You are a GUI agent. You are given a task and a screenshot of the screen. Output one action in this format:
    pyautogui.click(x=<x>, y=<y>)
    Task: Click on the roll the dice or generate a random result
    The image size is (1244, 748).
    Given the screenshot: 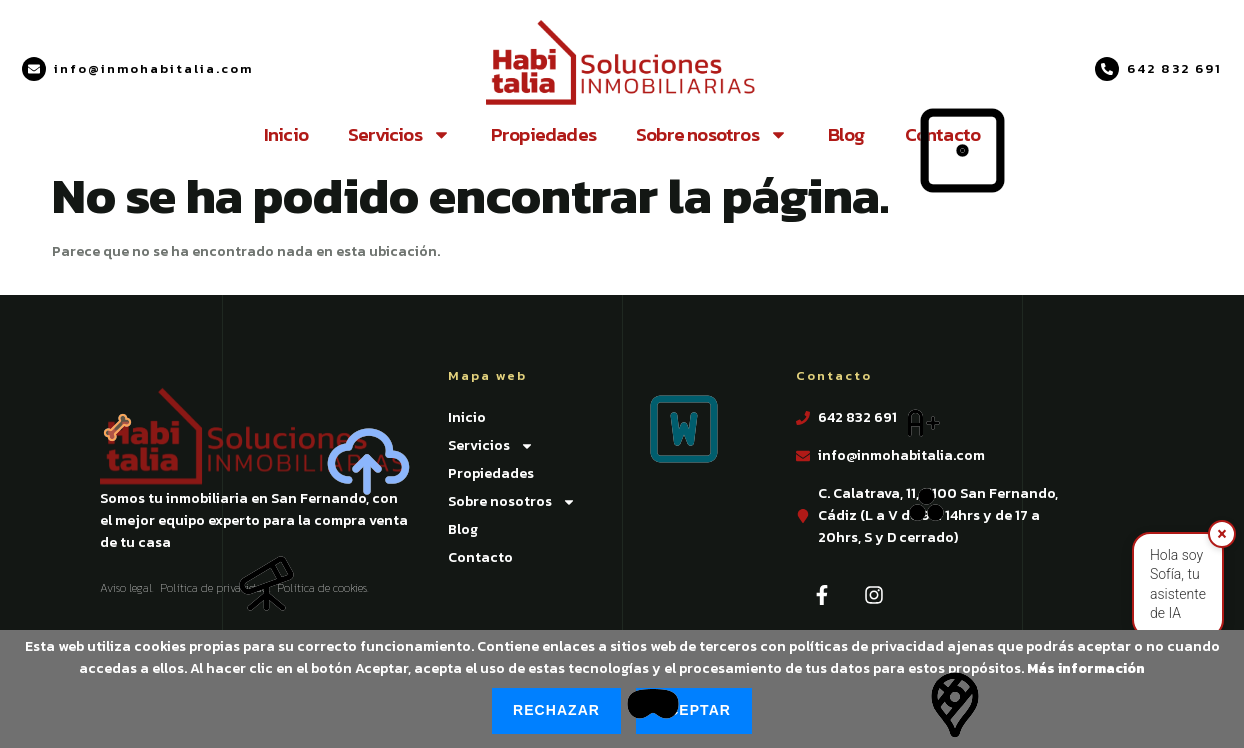 What is the action you would take?
    pyautogui.click(x=962, y=150)
    